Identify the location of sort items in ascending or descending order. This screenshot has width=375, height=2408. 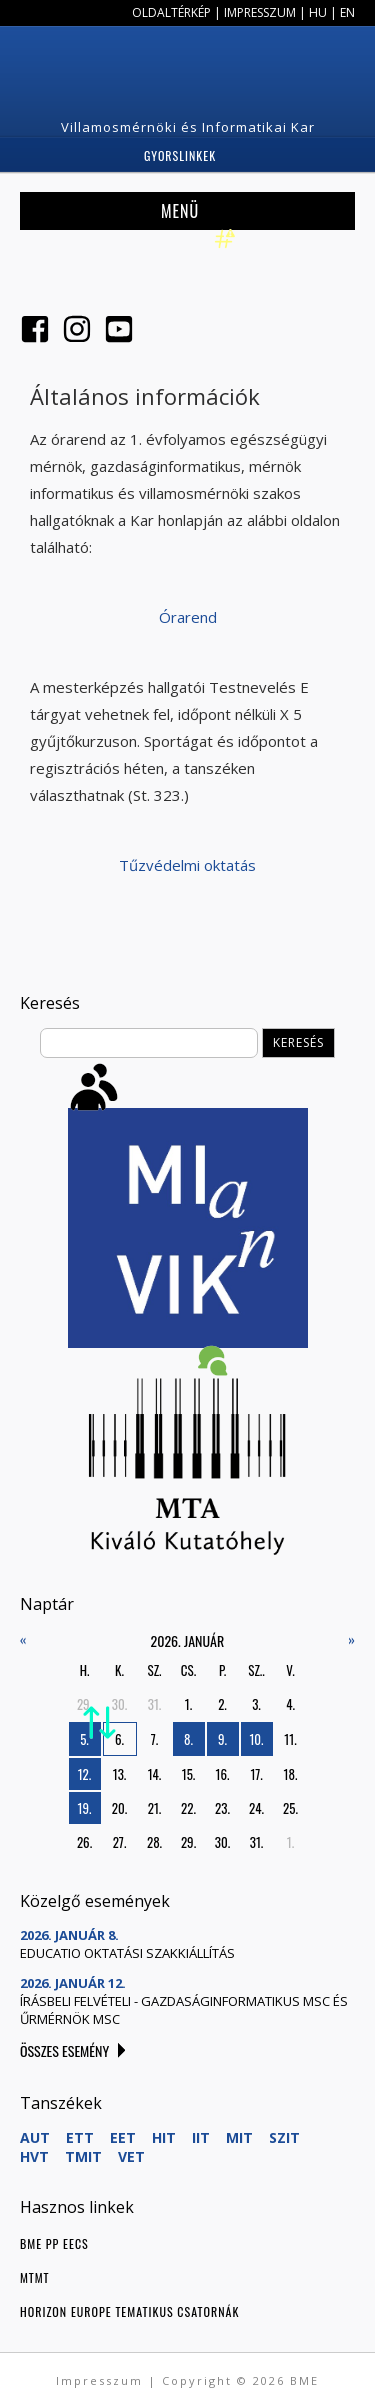
(99, 1722).